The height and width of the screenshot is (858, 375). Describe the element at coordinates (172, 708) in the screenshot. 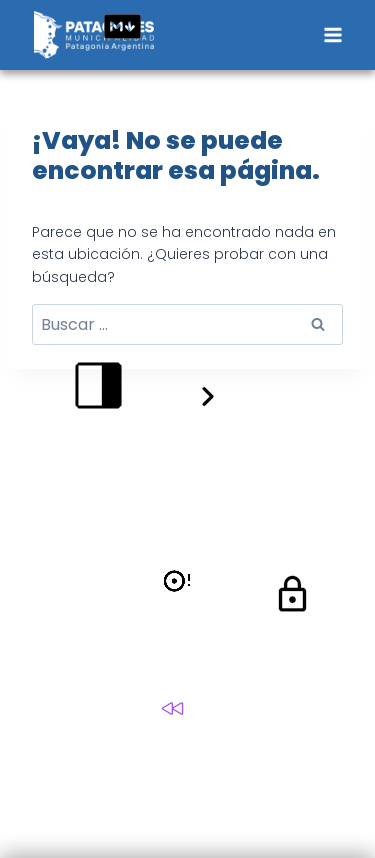

I see `skip to previous track` at that location.